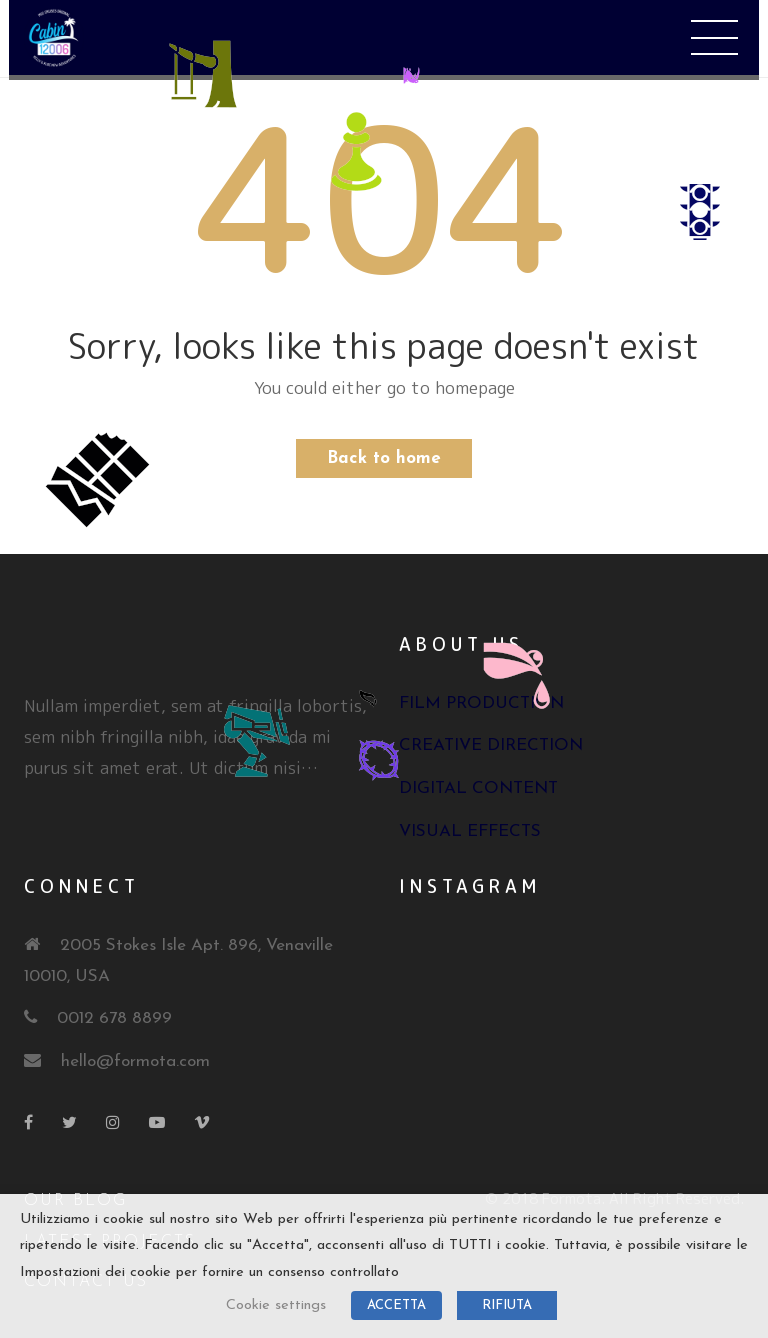 The width and height of the screenshot is (768, 1338). What do you see at coordinates (368, 699) in the screenshot?
I see `view your travel itinerary` at bounding box center [368, 699].